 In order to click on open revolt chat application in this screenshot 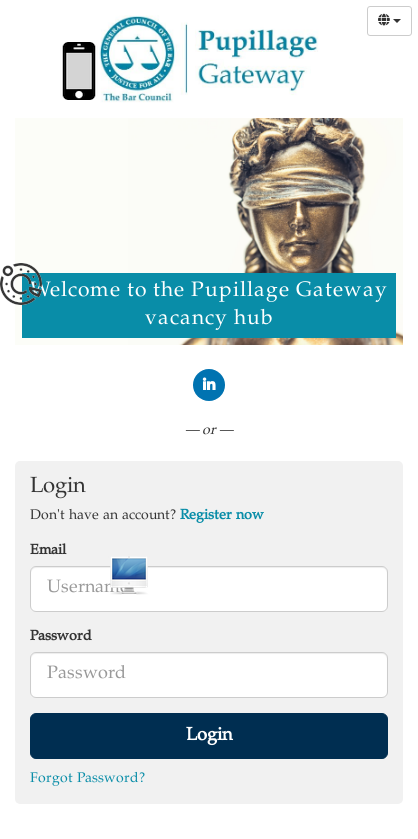, I will do `click(21, 284)`.